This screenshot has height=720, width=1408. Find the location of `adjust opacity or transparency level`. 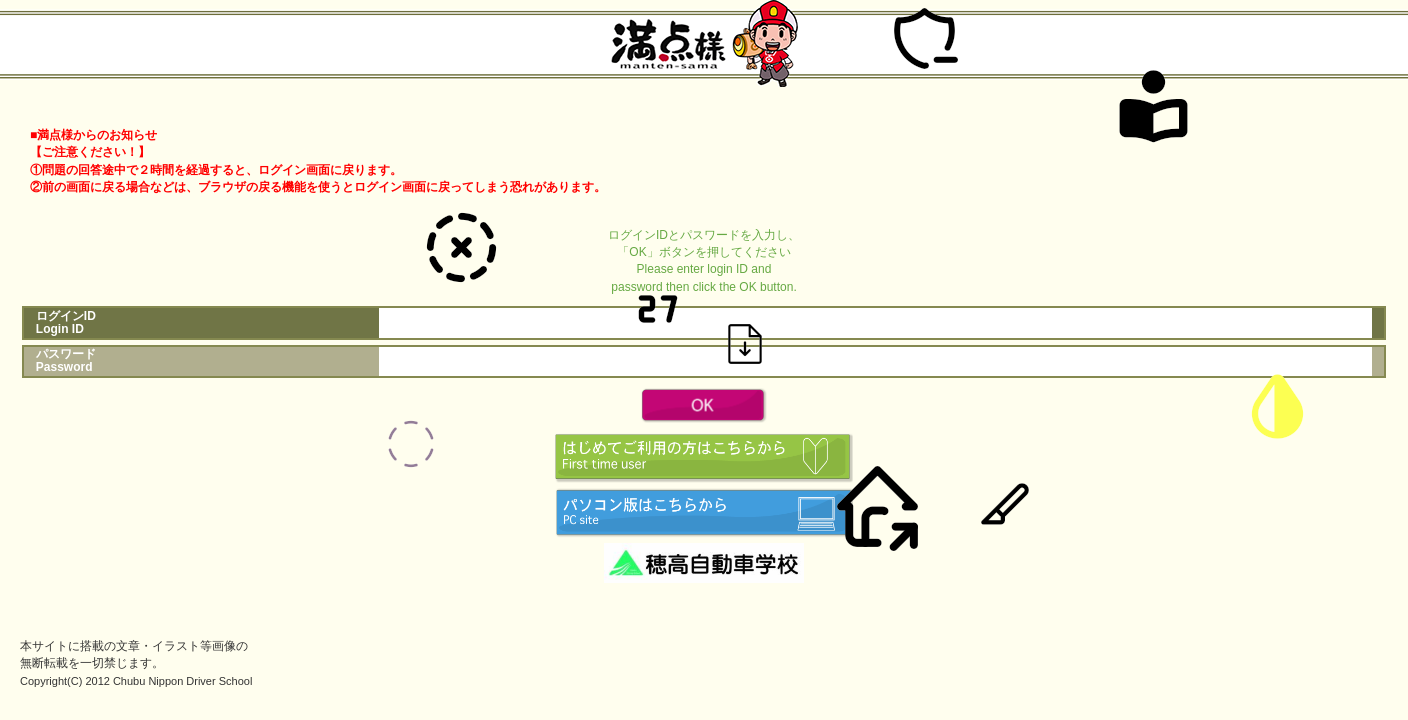

adjust opacity or transparency level is located at coordinates (1277, 406).